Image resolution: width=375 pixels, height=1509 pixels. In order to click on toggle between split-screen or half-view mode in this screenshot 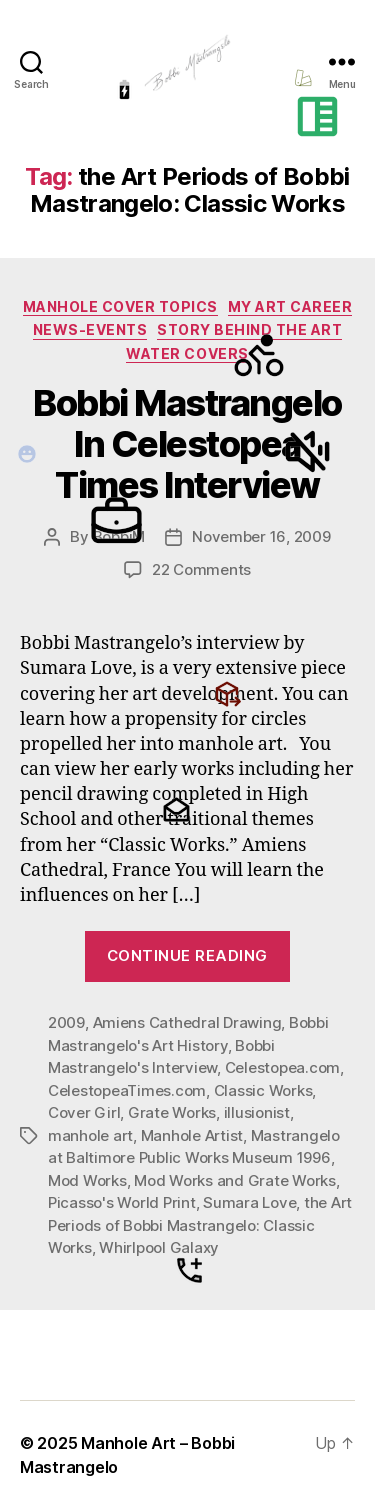, I will do `click(317, 116)`.